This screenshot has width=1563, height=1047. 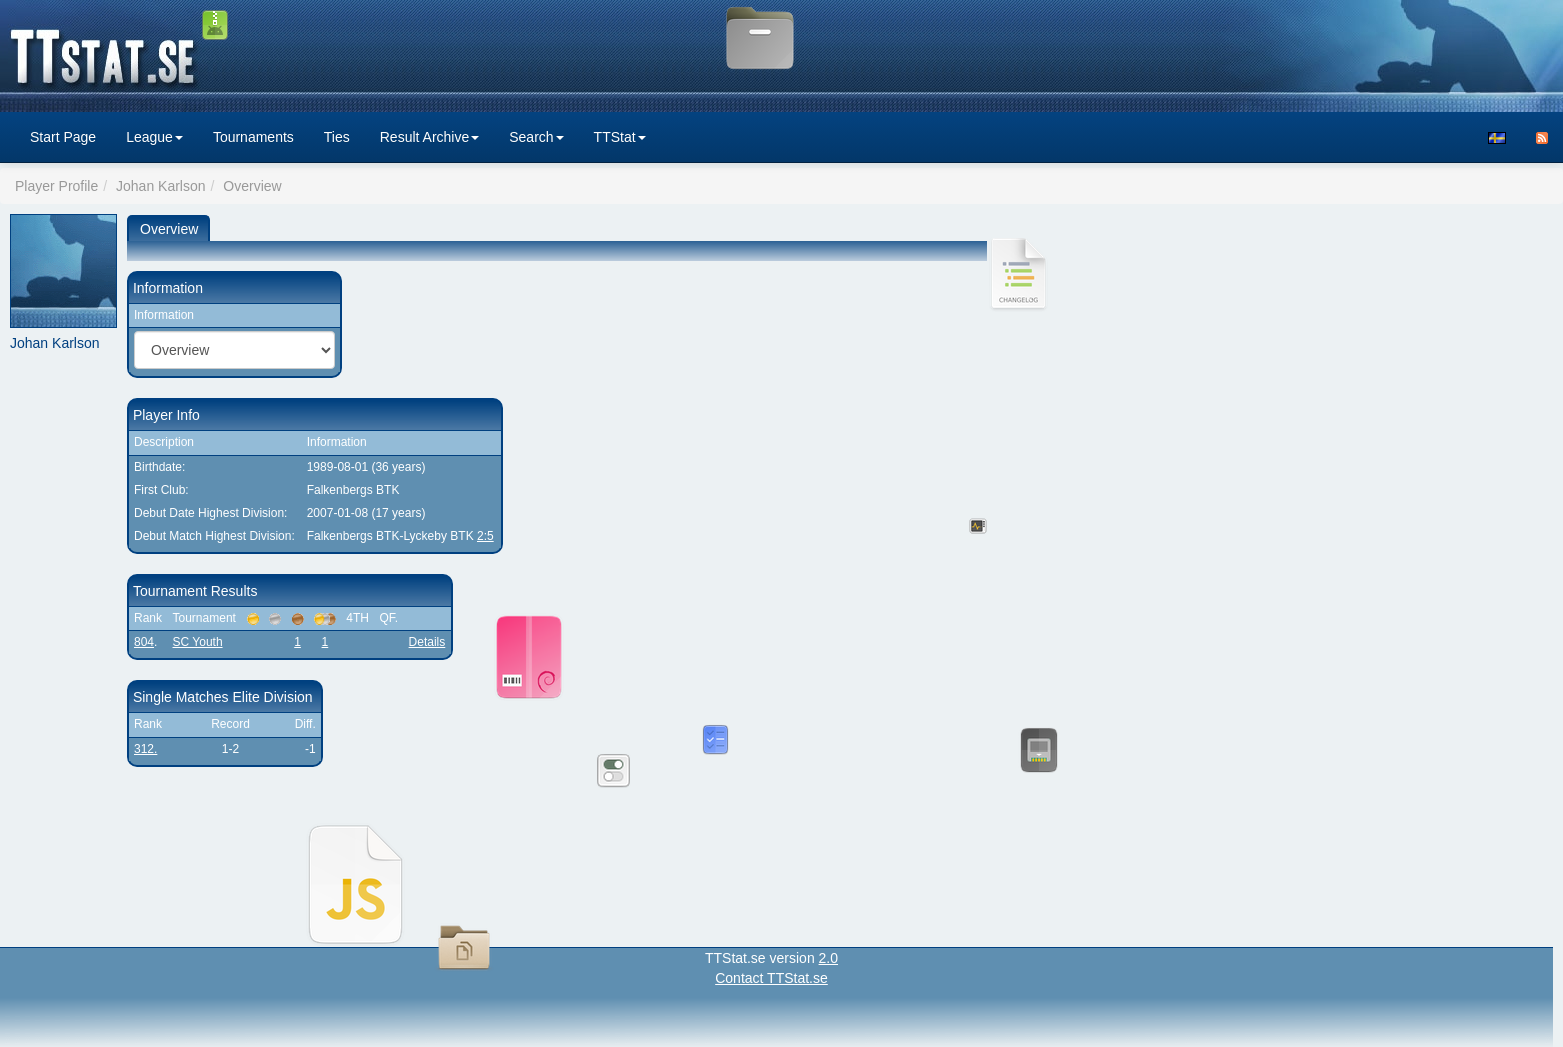 What do you see at coordinates (613, 770) in the screenshot?
I see `open gnome tweaks to customize desktop settings` at bounding box center [613, 770].